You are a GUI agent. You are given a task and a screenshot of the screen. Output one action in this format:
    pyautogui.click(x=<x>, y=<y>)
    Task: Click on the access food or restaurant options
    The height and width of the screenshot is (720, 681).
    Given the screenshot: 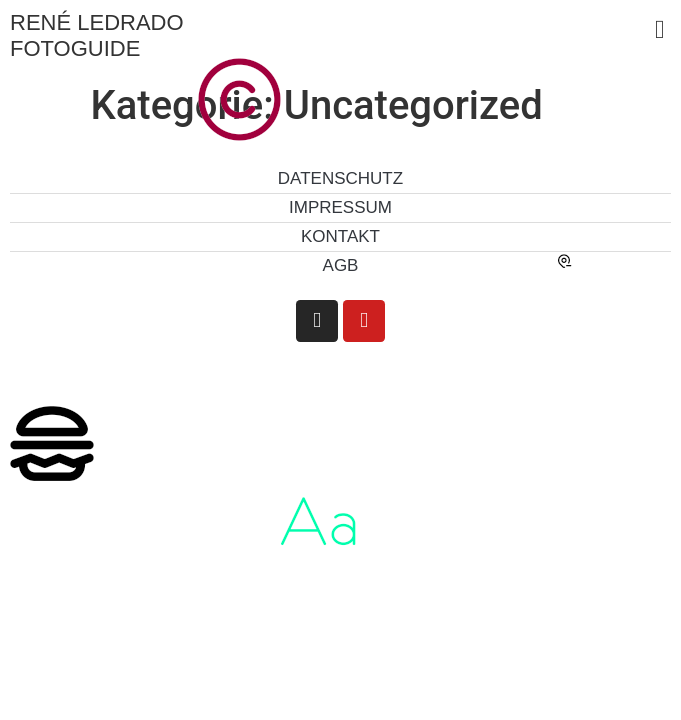 What is the action you would take?
    pyautogui.click(x=52, y=445)
    